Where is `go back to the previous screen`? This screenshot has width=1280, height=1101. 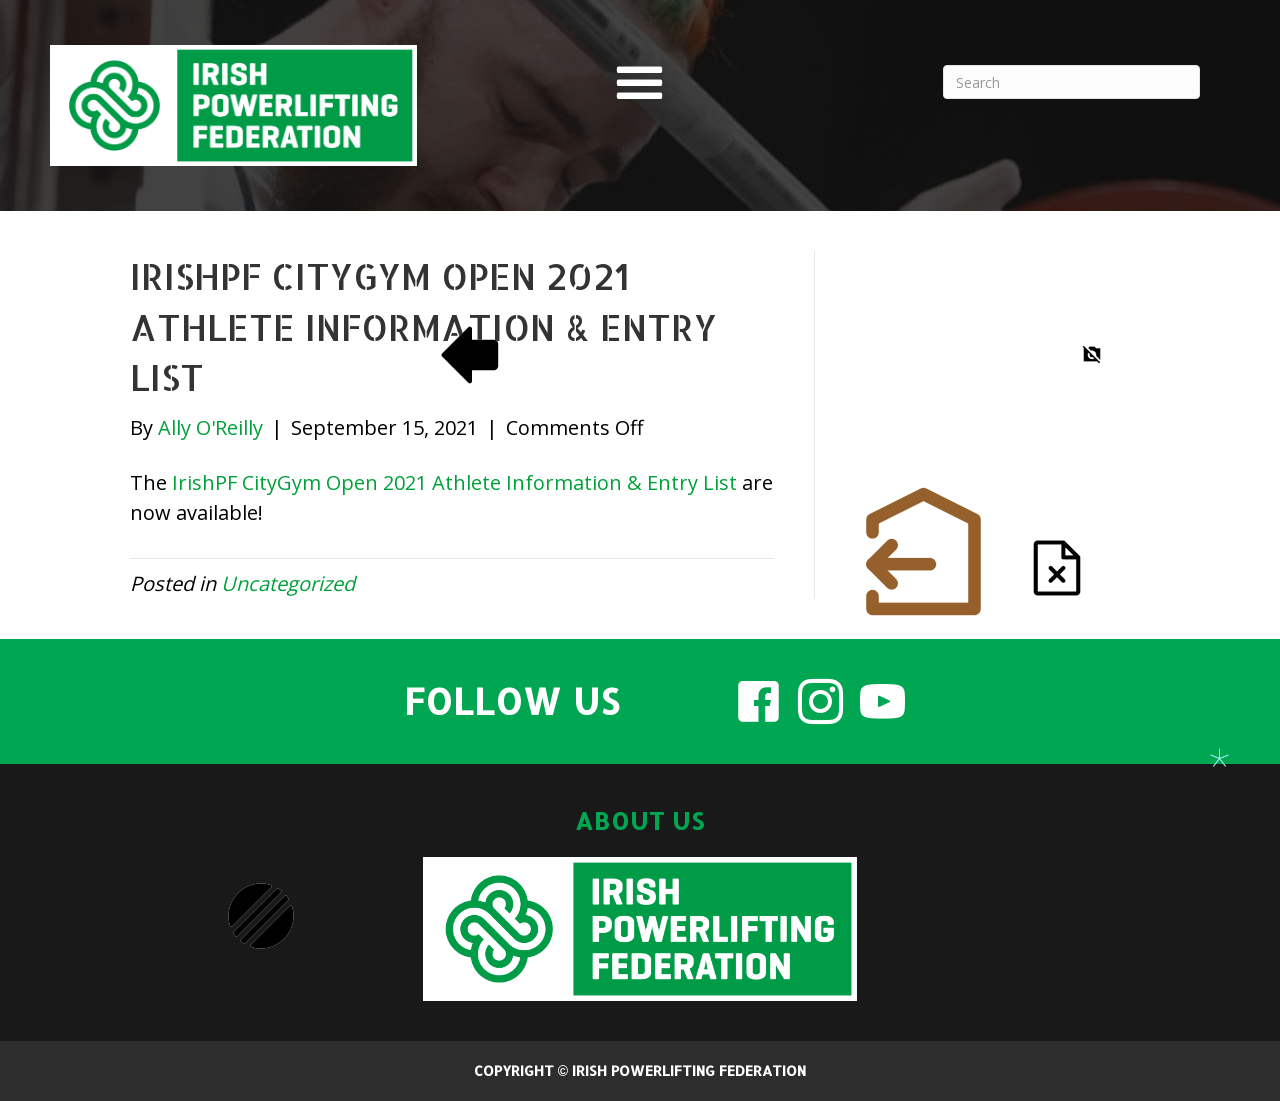
go back to the previous screen is located at coordinates (472, 355).